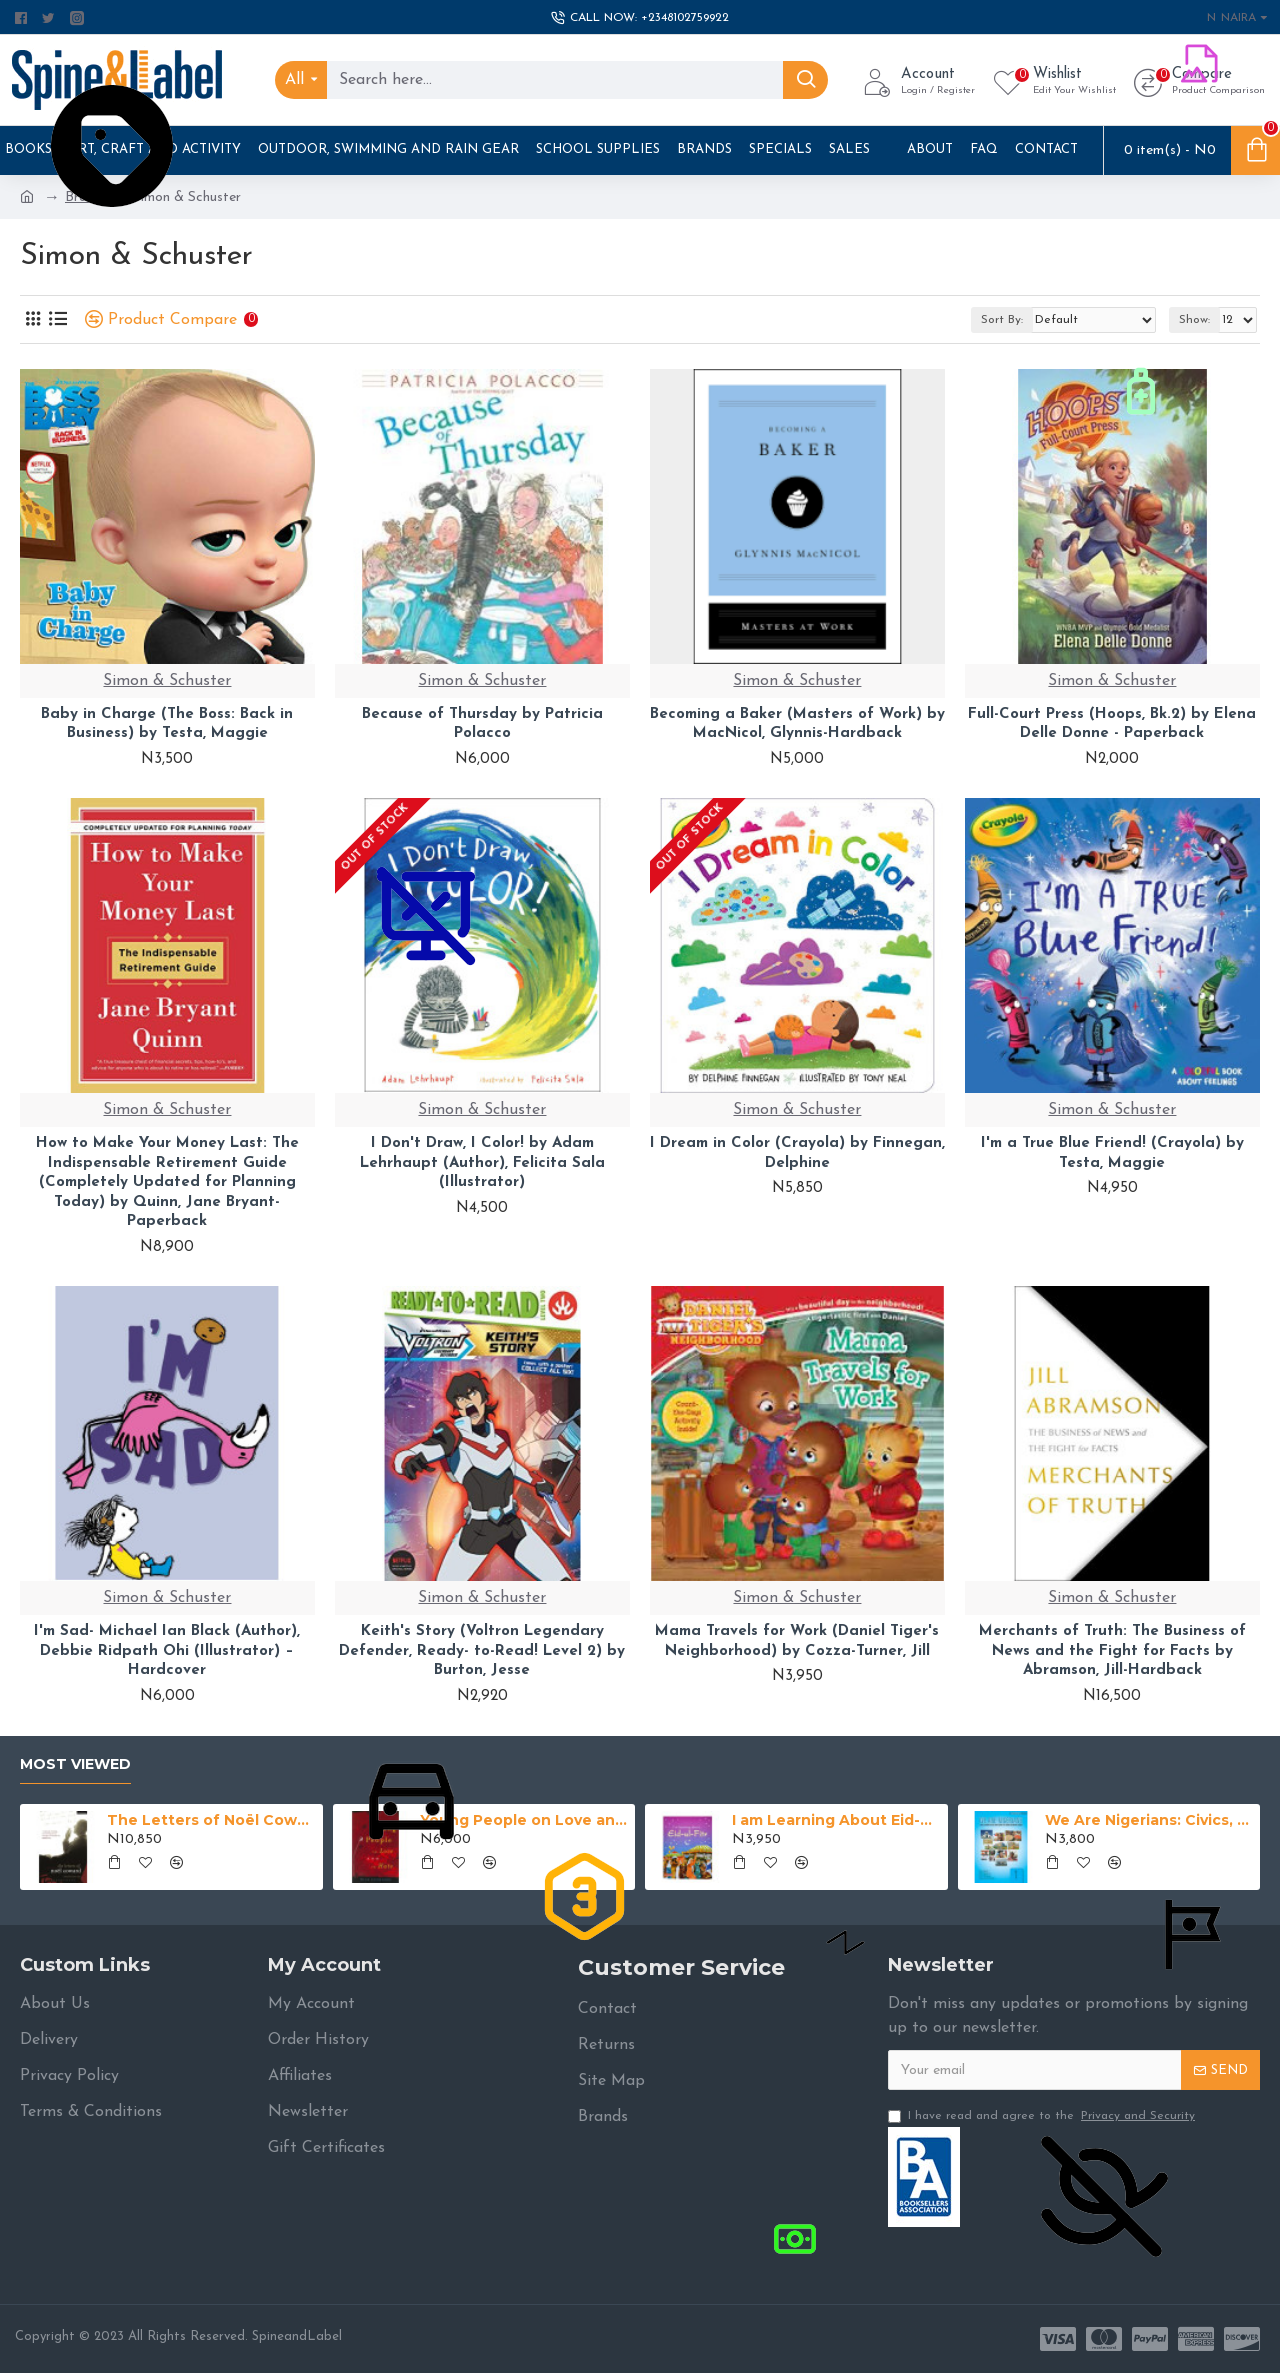  Describe the element at coordinates (112, 146) in the screenshot. I see `view tagged items in your feed` at that location.